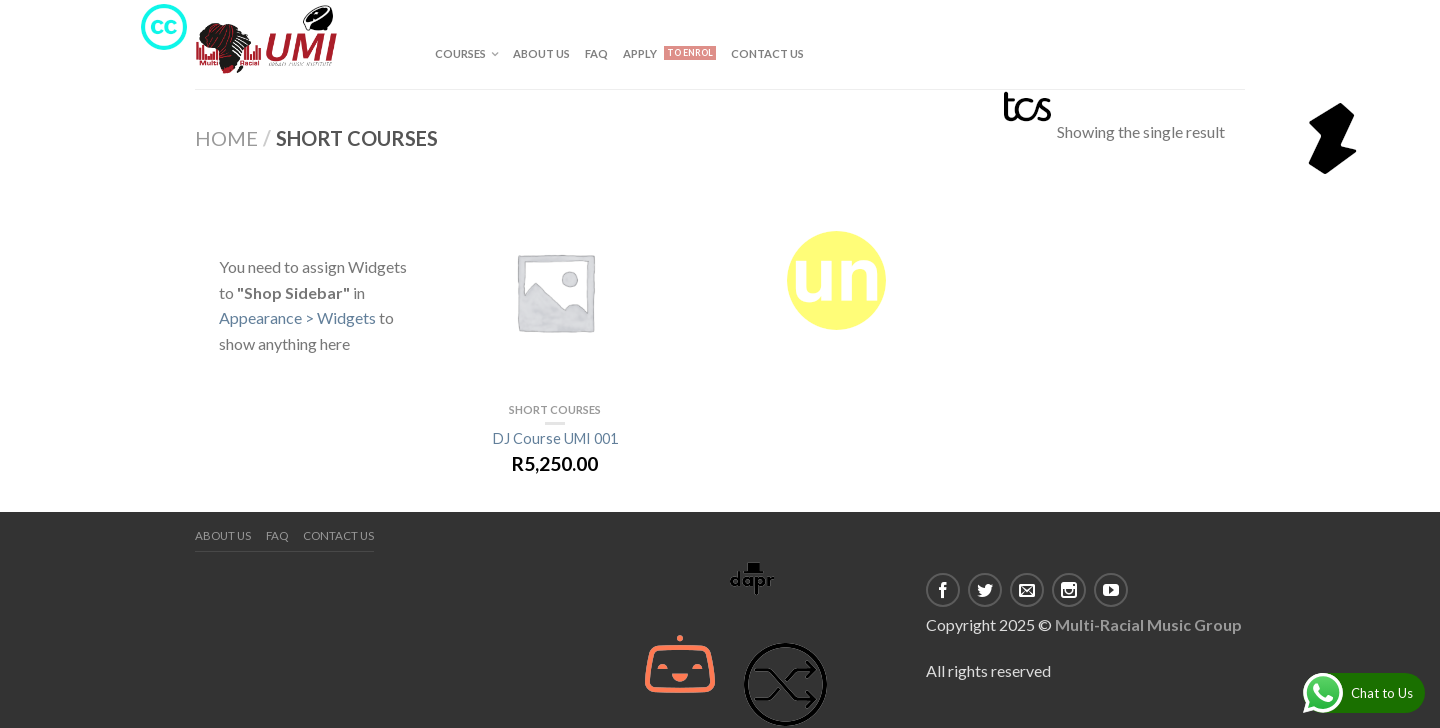  Describe the element at coordinates (318, 18) in the screenshot. I see `open the Fresh framework website or documentation` at that location.